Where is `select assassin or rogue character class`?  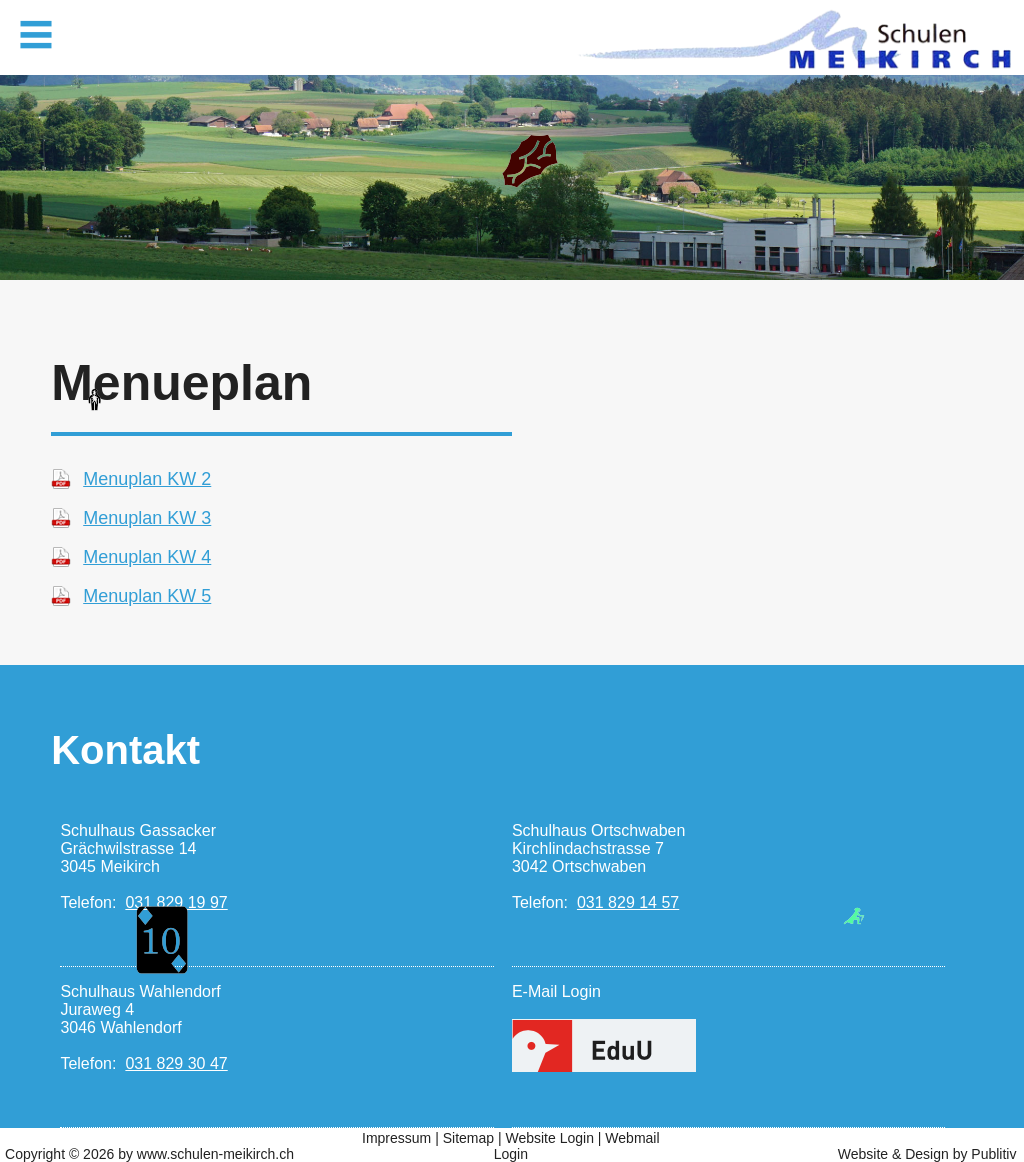
select assassin or rogue character class is located at coordinates (854, 916).